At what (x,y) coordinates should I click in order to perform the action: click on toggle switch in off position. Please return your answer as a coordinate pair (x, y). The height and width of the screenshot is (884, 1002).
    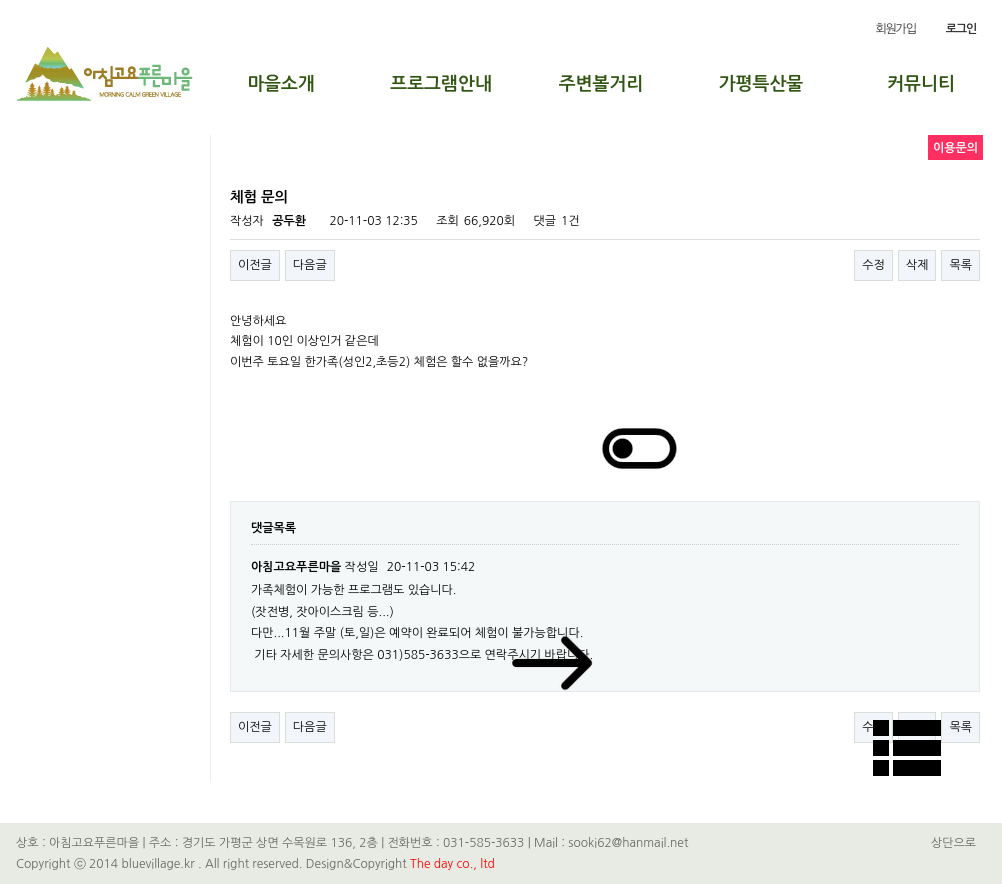
    Looking at the image, I should click on (639, 448).